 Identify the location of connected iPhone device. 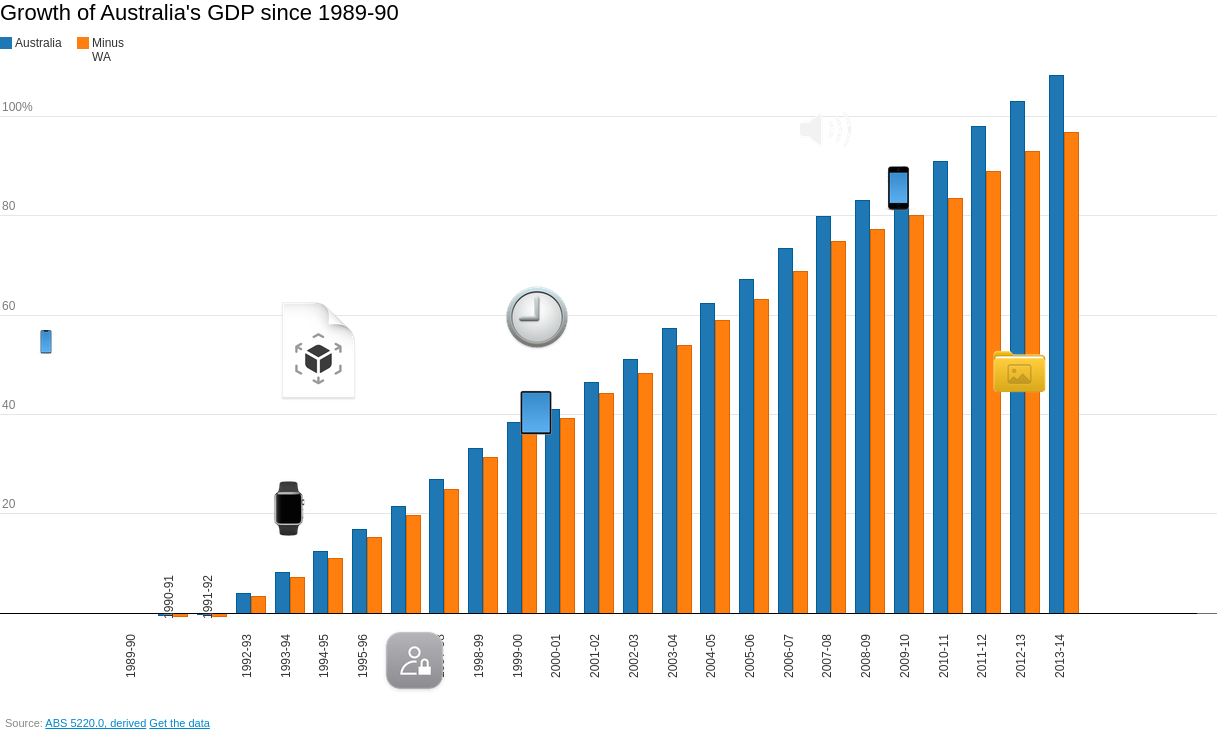
(898, 188).